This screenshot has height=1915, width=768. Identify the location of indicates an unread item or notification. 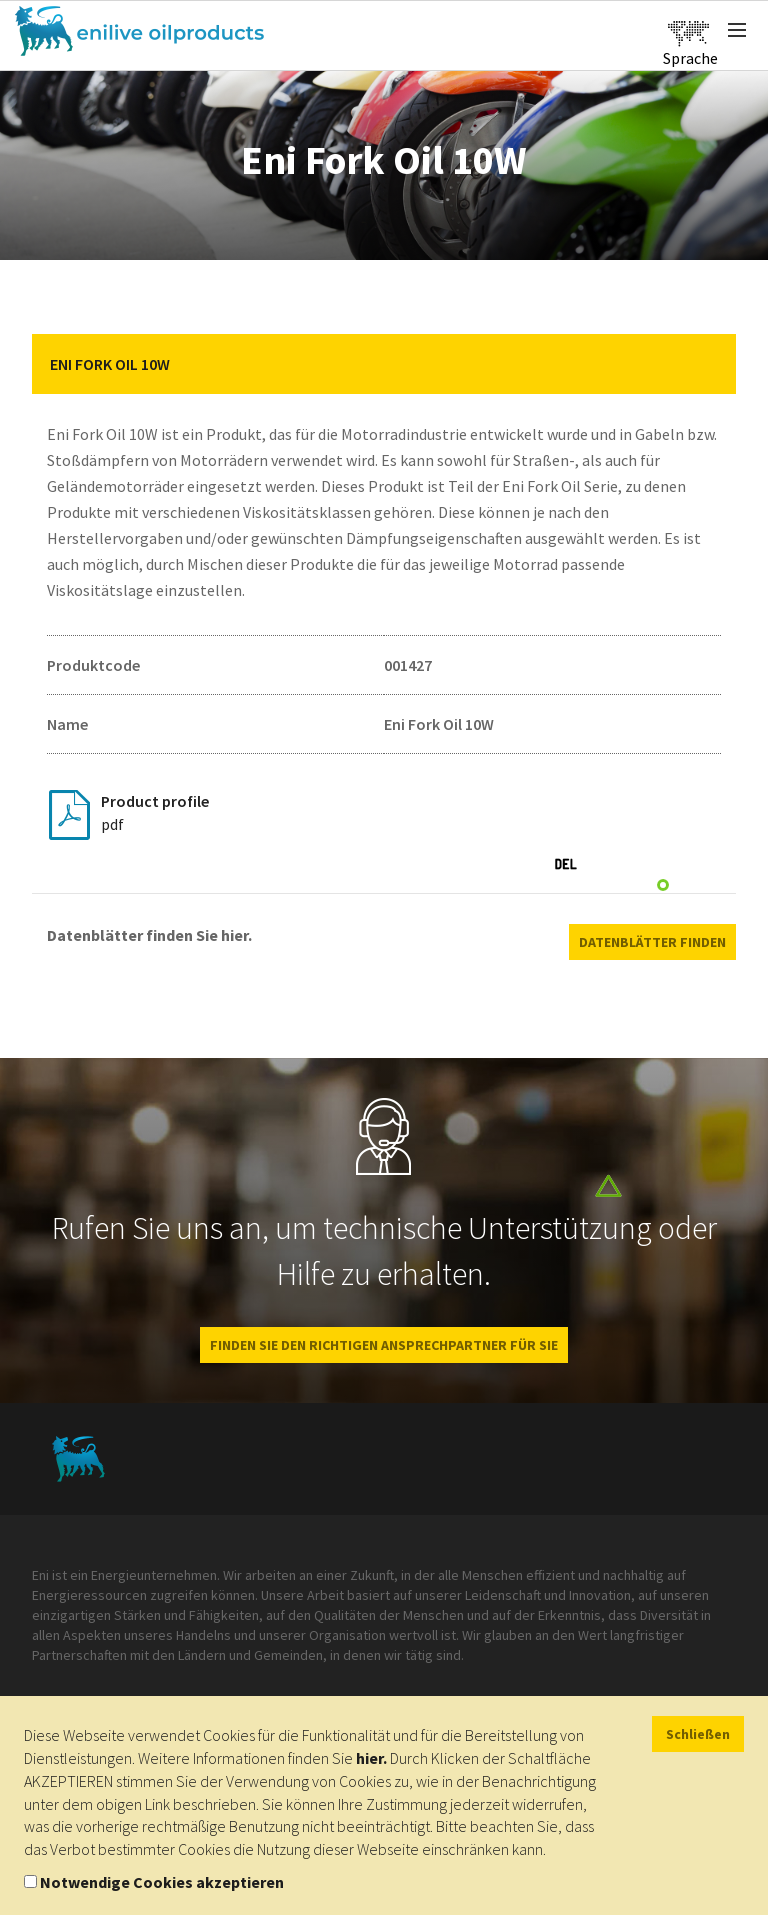
(663, 885).